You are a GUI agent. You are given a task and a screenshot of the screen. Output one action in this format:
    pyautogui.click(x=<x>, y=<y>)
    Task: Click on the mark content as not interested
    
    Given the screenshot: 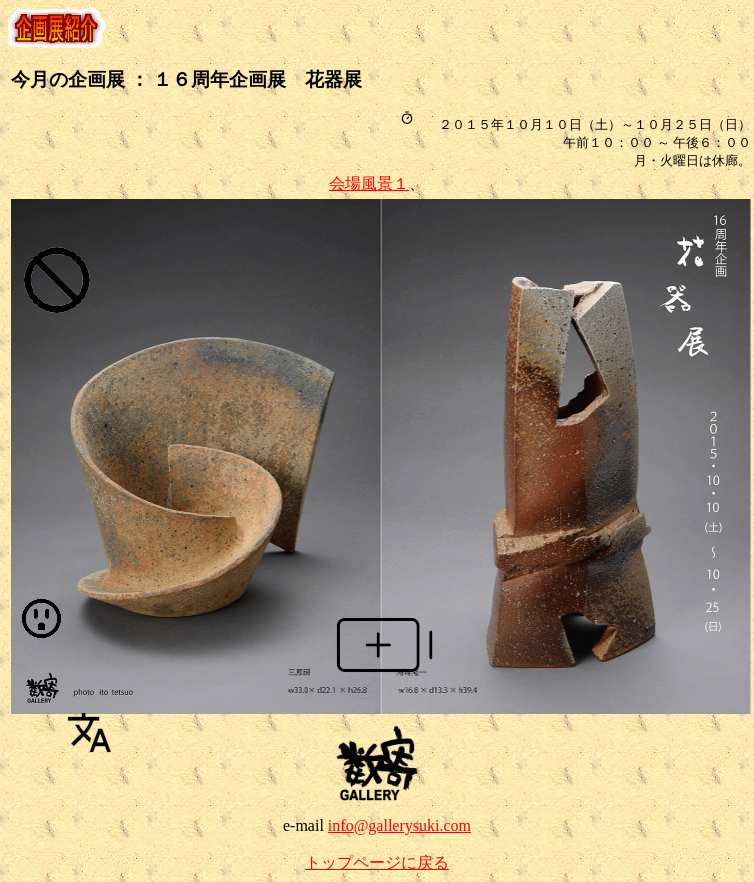 What is the action you would take?
    pyautogui.click(x=57, y=280)
    